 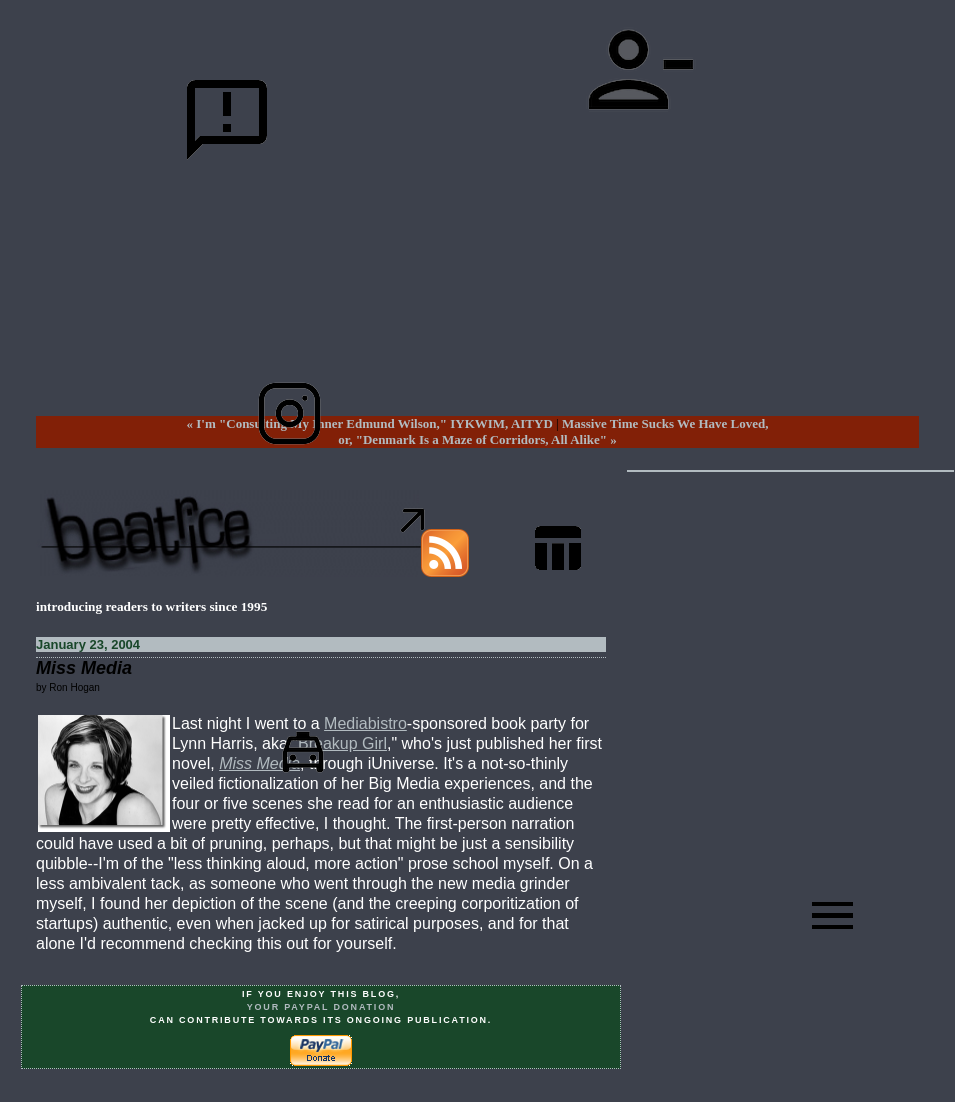 I want to click on open link in new tab or window, so click(x=412, y=520).